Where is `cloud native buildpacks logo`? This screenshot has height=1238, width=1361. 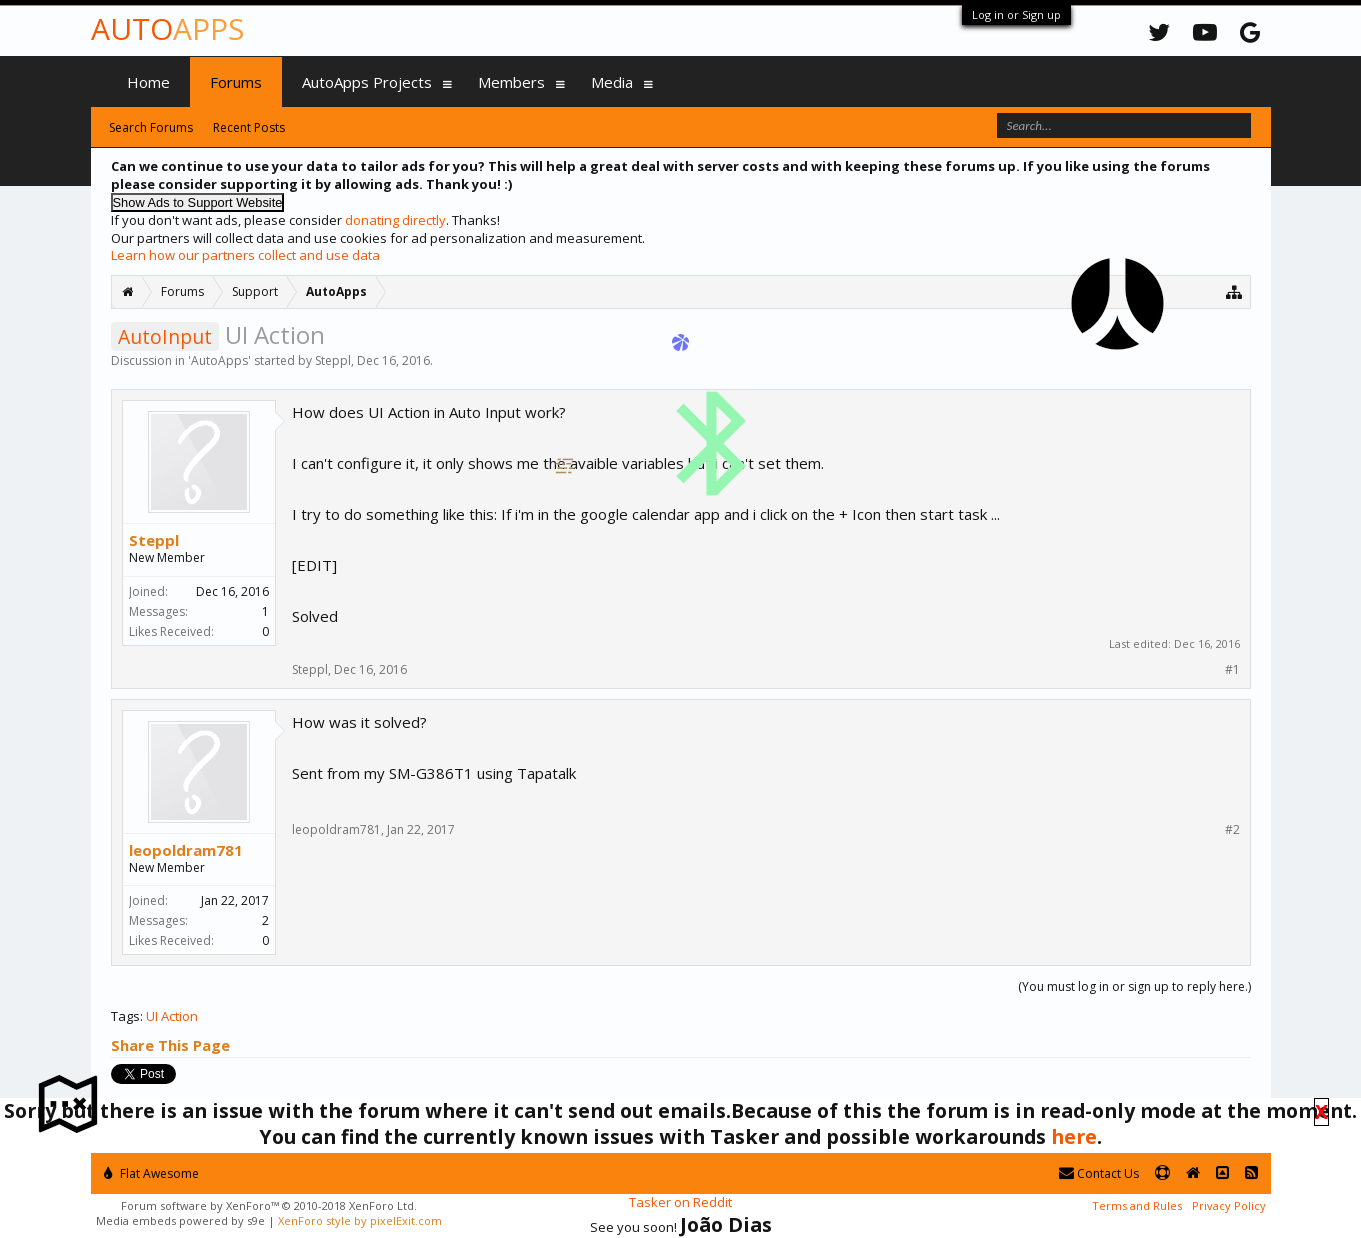 cloud native buildpacks logo is located at coordinates (680, 342).